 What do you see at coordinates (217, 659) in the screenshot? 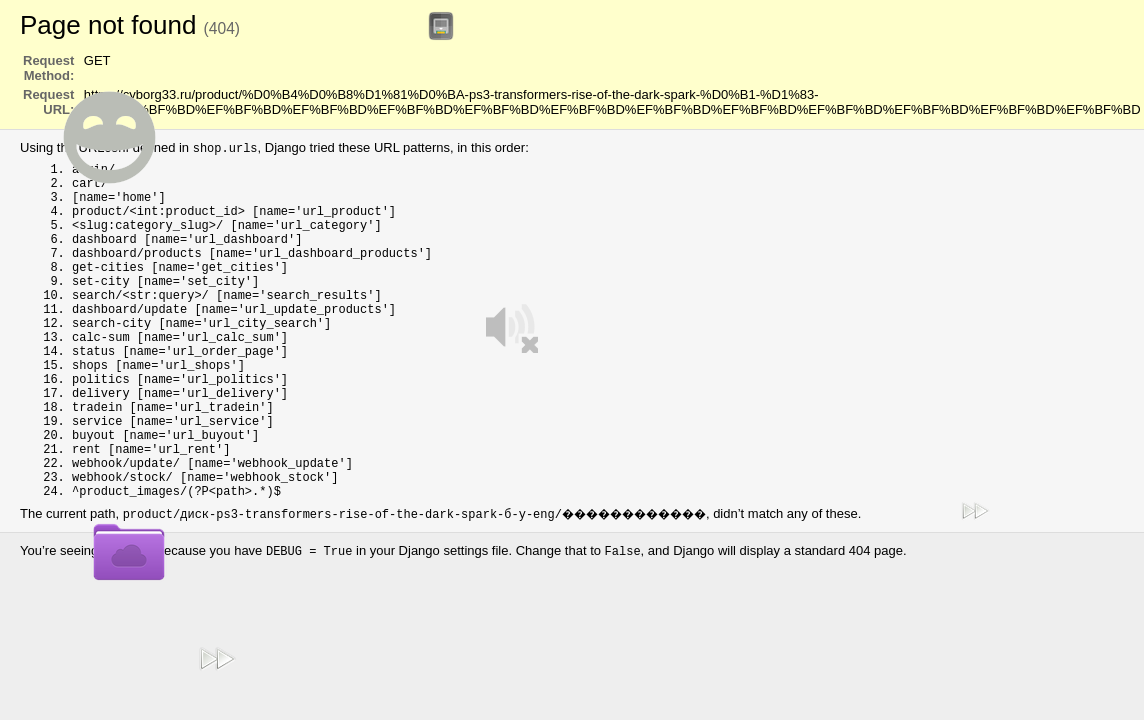
I see `skip forward in media playback` at bounding box center [217, 659].